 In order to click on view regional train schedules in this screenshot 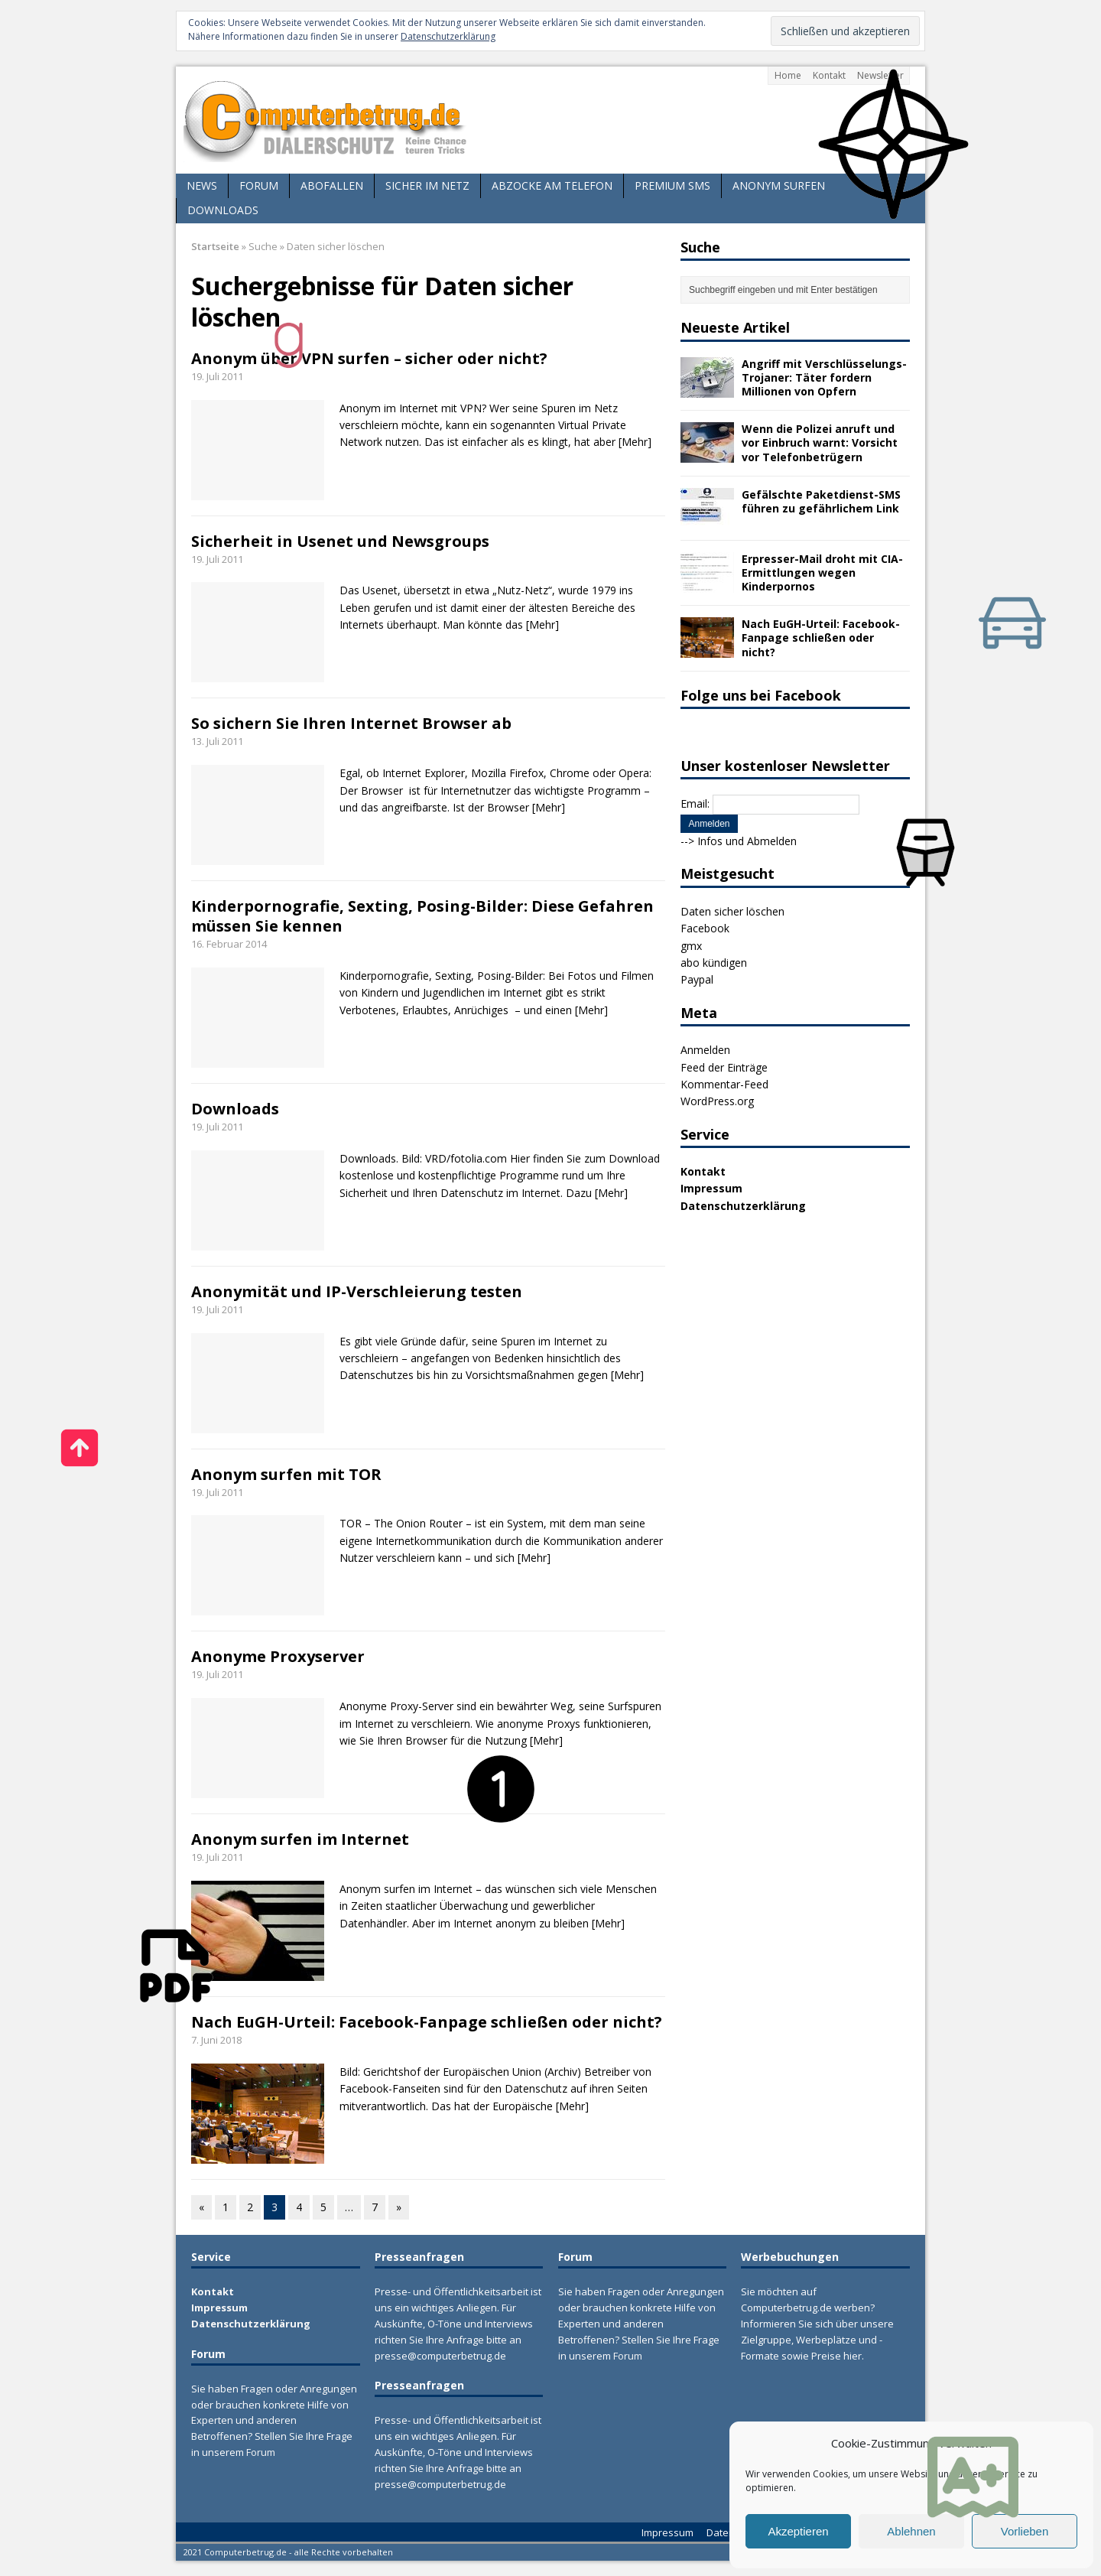, I will do `click(925, 850)`.